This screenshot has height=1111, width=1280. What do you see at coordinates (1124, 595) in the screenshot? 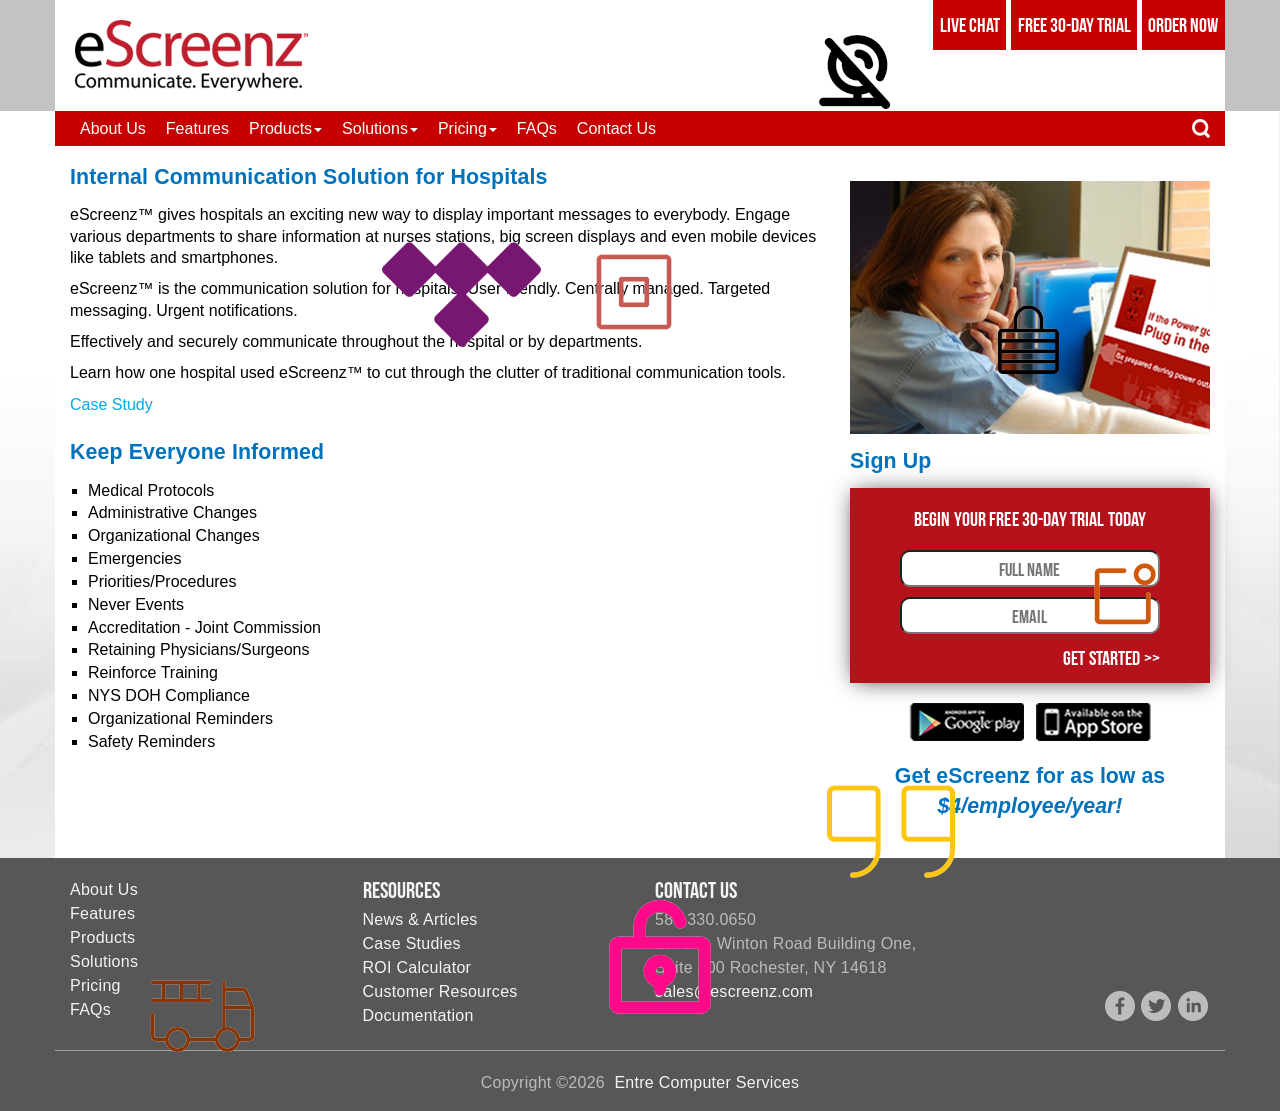
I see `indicates new notification or alert` at bounding box center [1124, 595].